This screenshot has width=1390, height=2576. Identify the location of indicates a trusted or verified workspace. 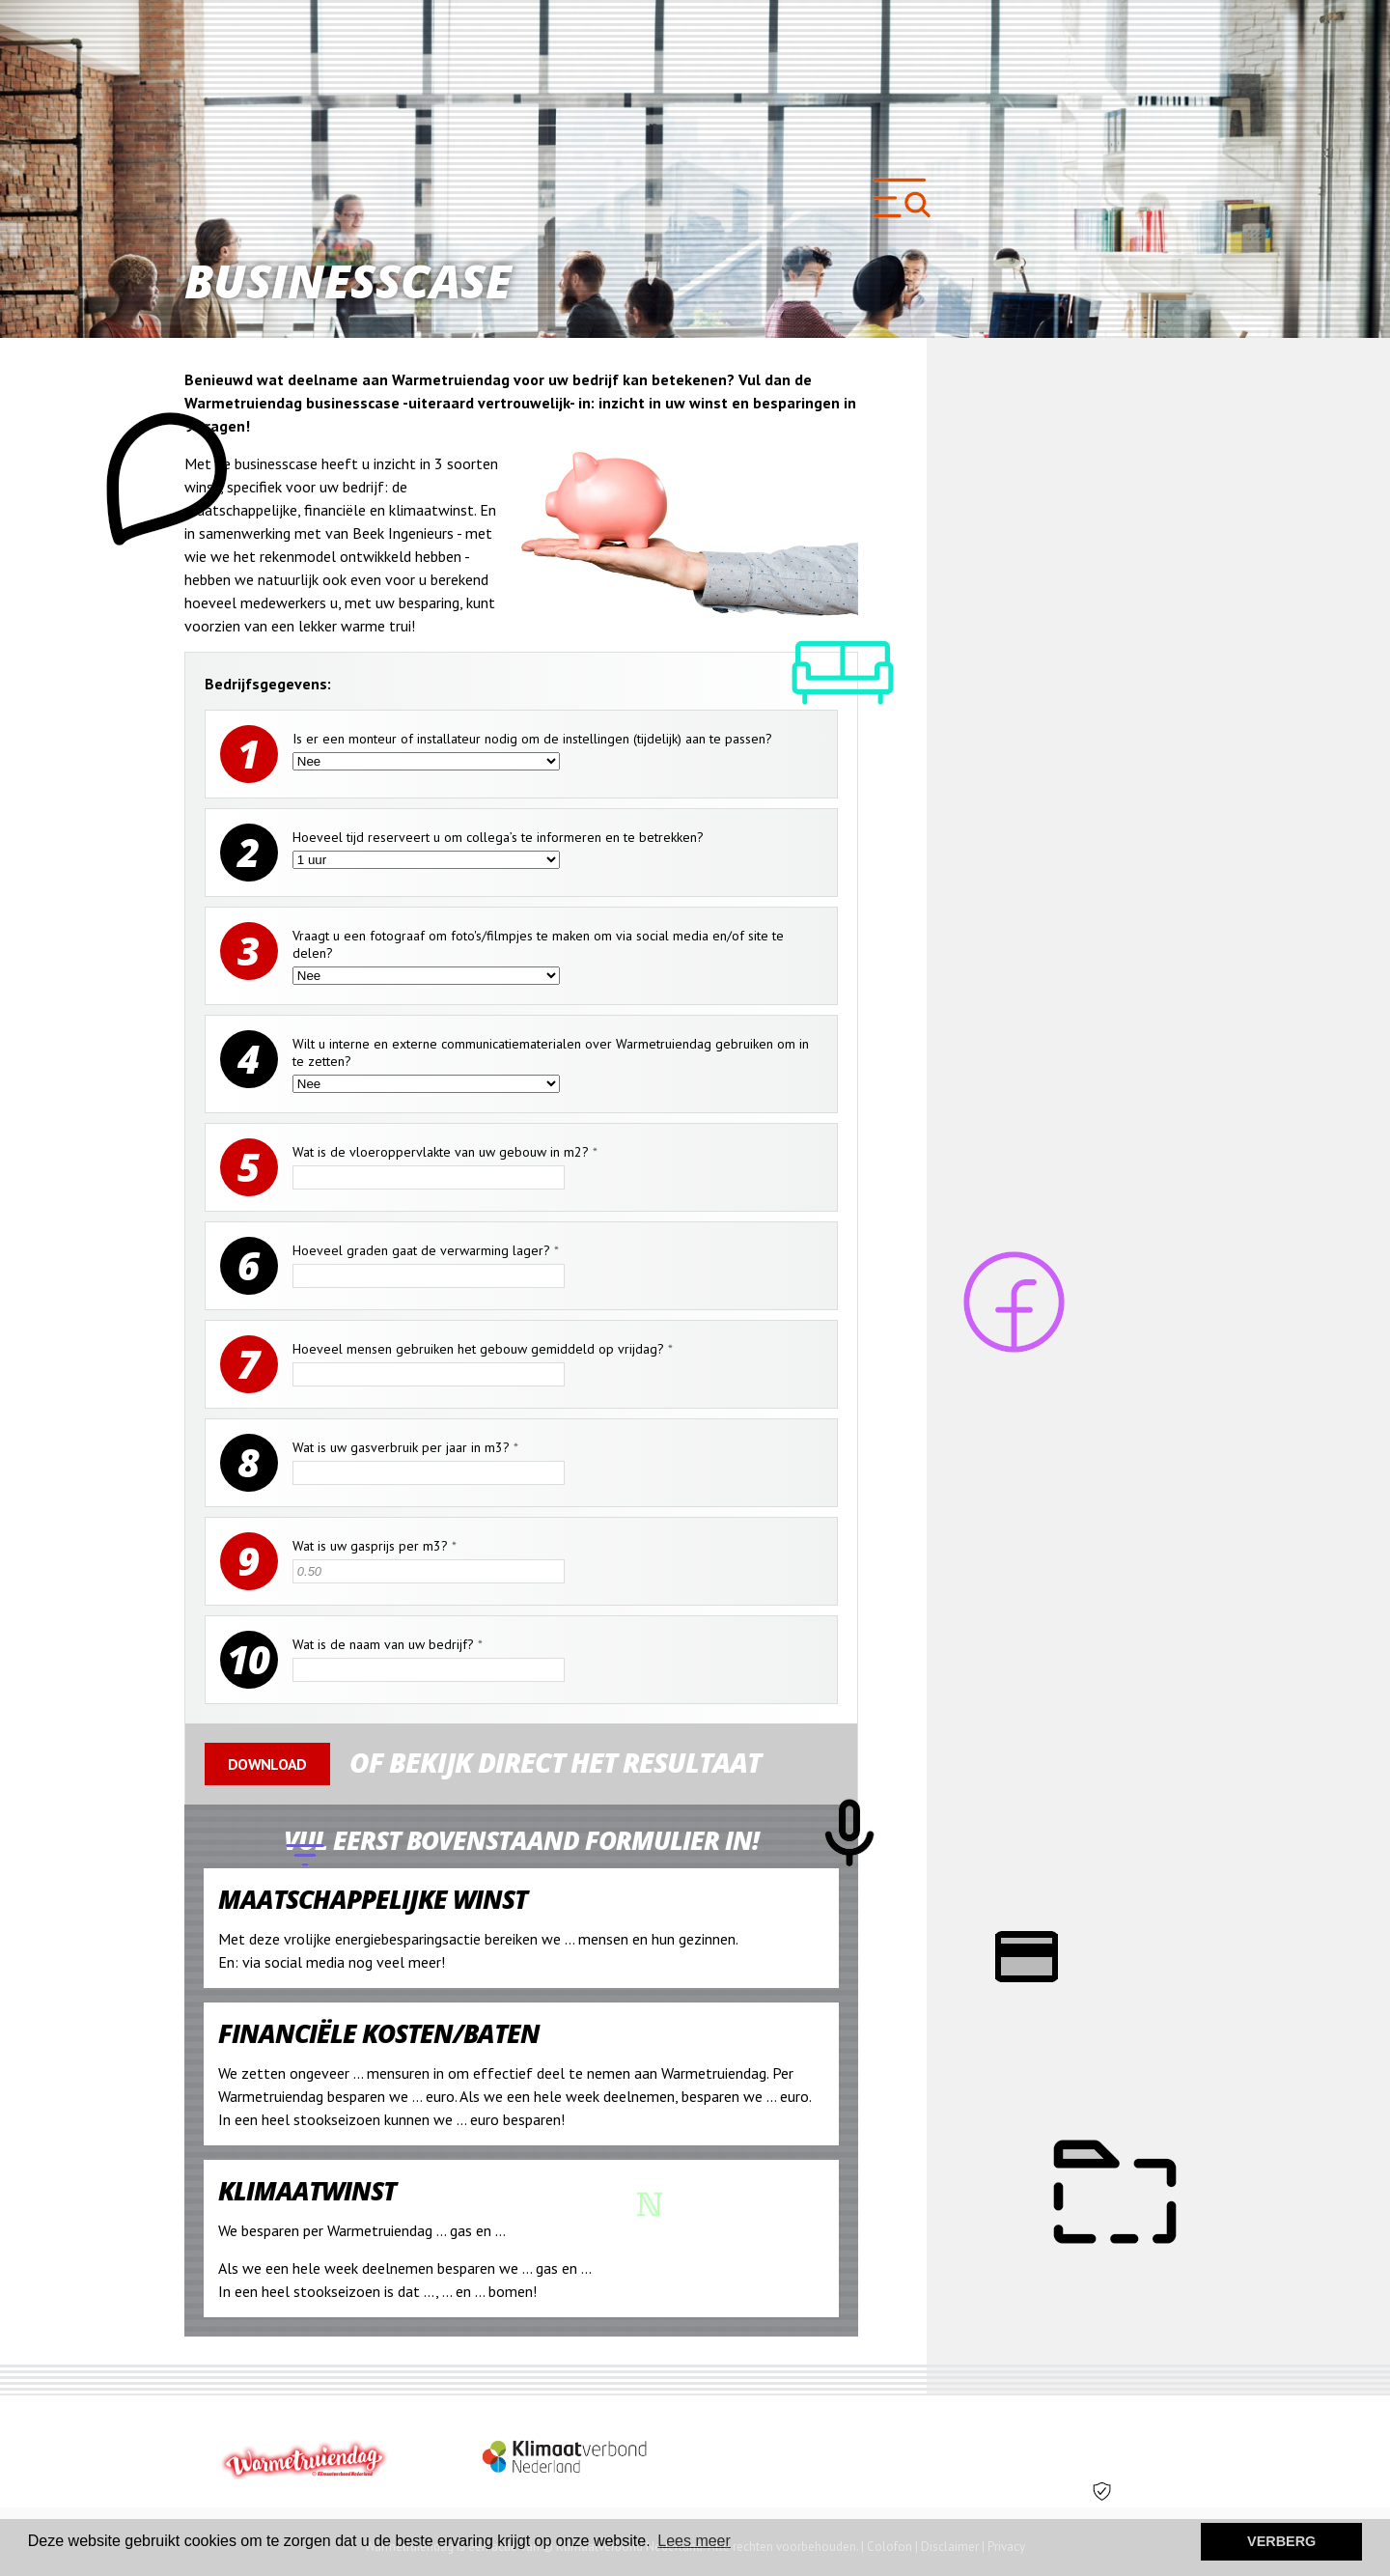
(1101, 2491).